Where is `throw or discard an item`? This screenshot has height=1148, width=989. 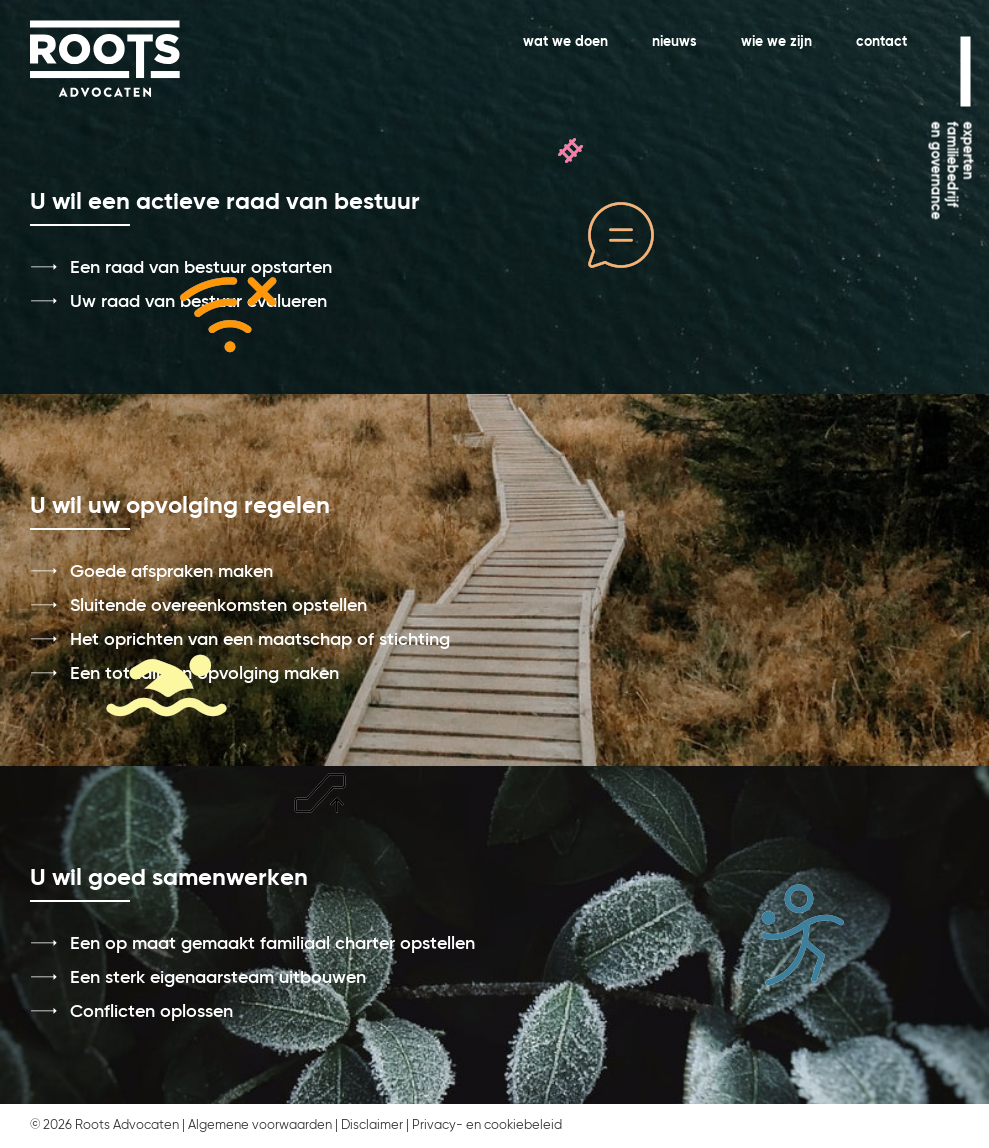 throw or discard an item is located at coordinates (799, 933).